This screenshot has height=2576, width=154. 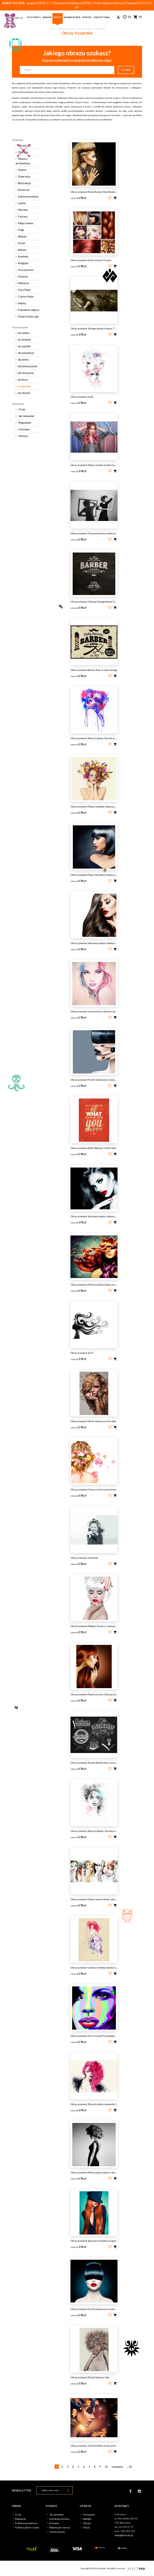 I want to click on access vehicle maintenance tools, so click(x=23, y=150).